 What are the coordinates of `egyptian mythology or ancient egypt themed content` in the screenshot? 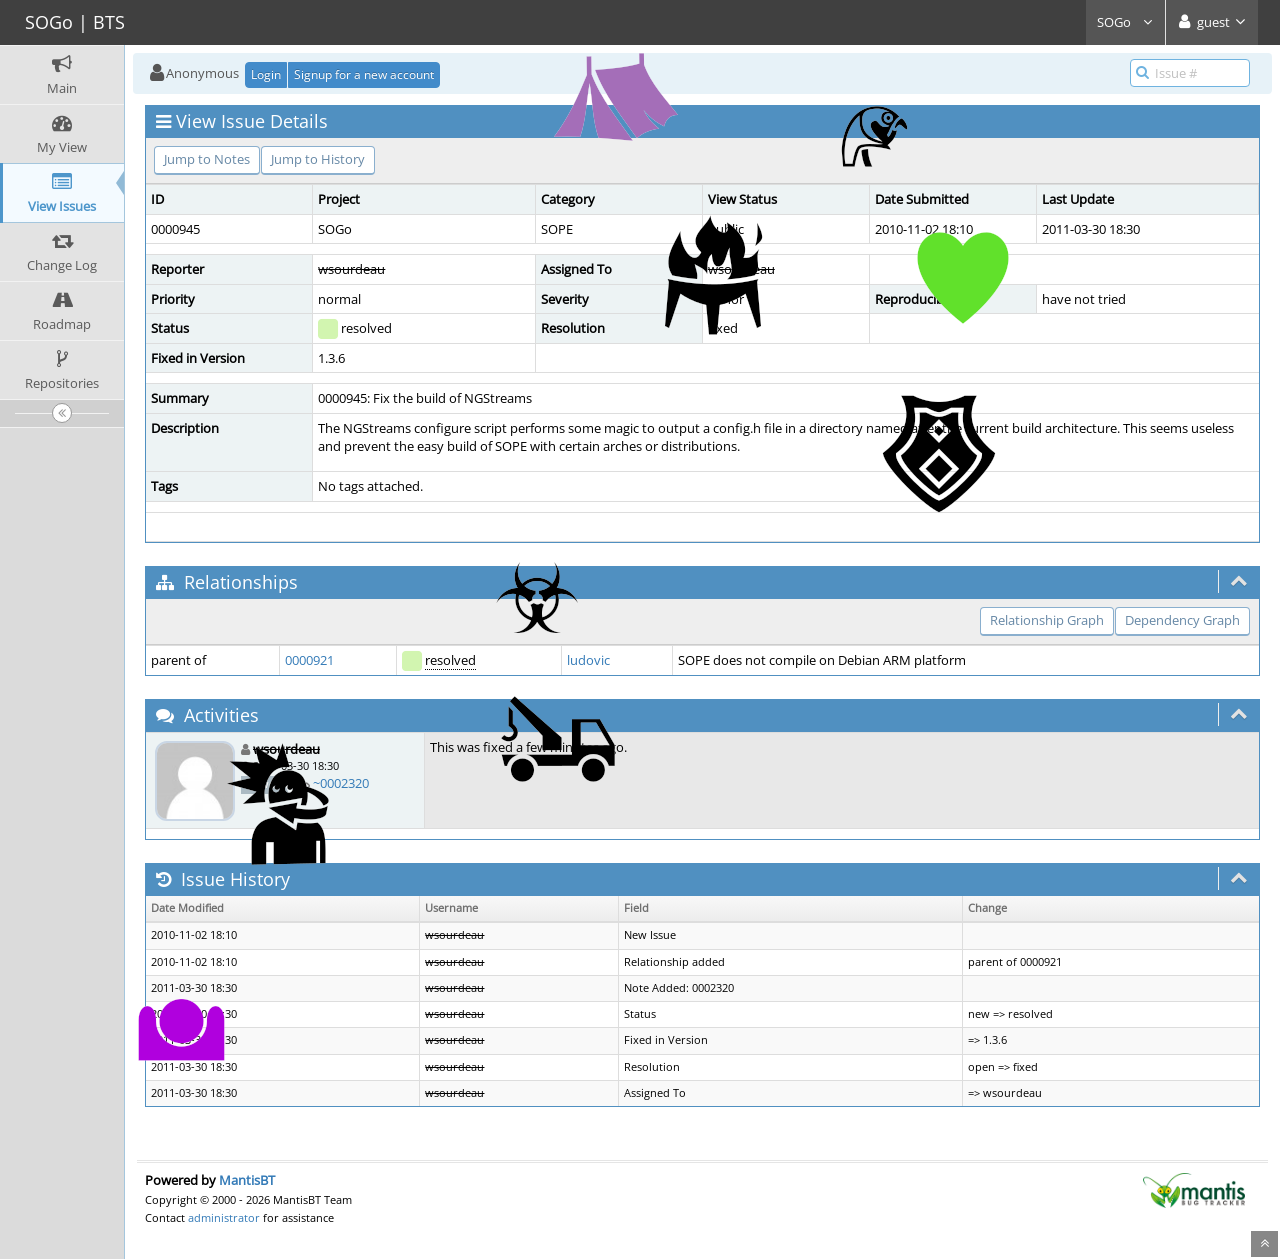 It's located at (874, 136).